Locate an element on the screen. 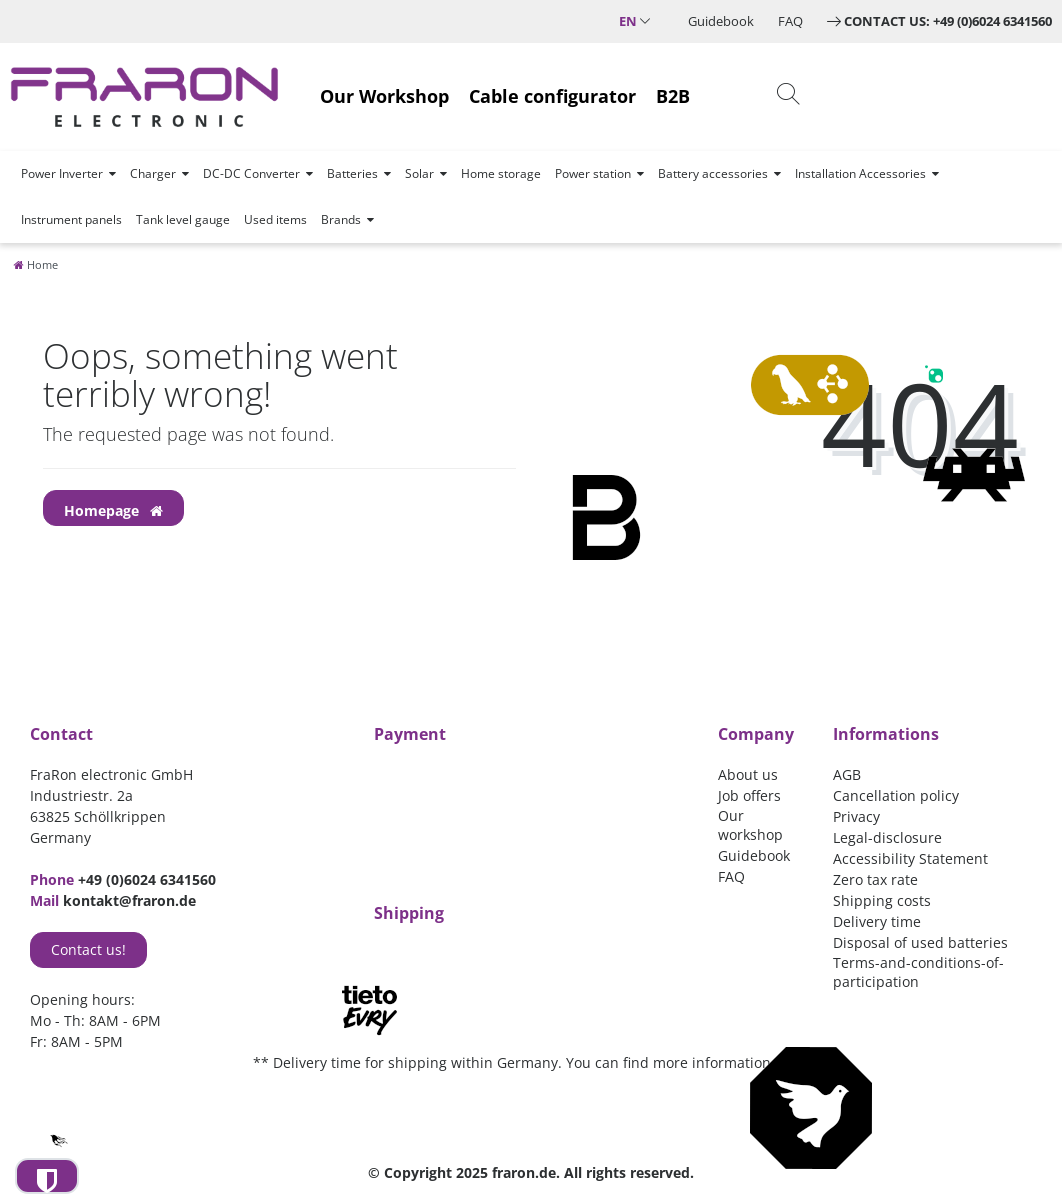 This screenshot has height=1194, width=1062. brenntag company logo is located at coordinates (606, 517).